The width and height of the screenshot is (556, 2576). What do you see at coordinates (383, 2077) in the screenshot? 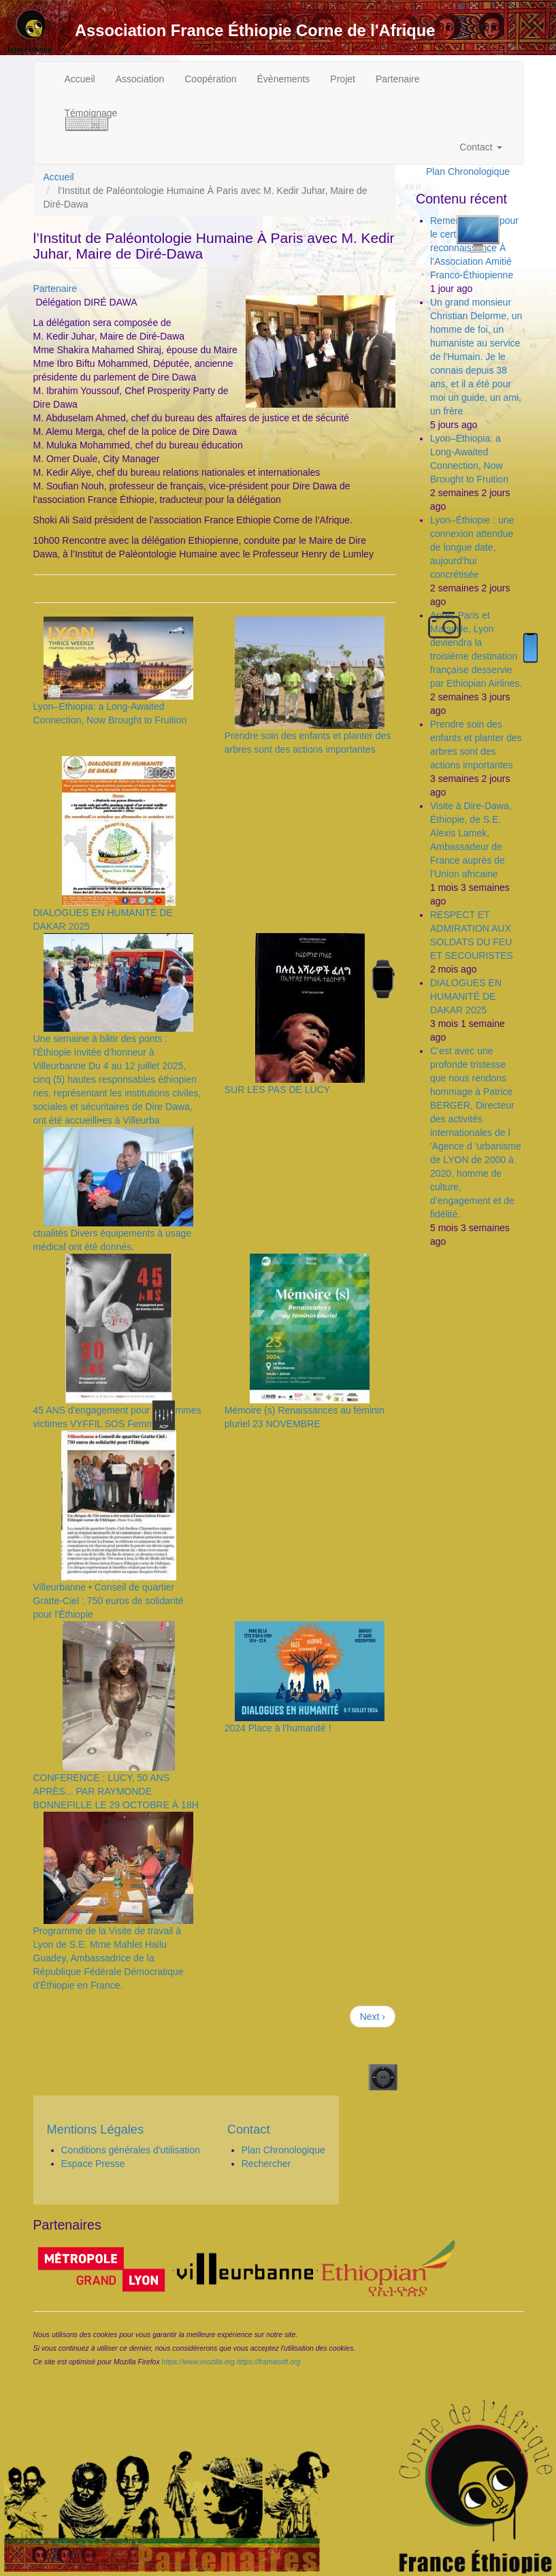
I see `manage your connected iPod shuffle device` at bounding box center [383, 2077].